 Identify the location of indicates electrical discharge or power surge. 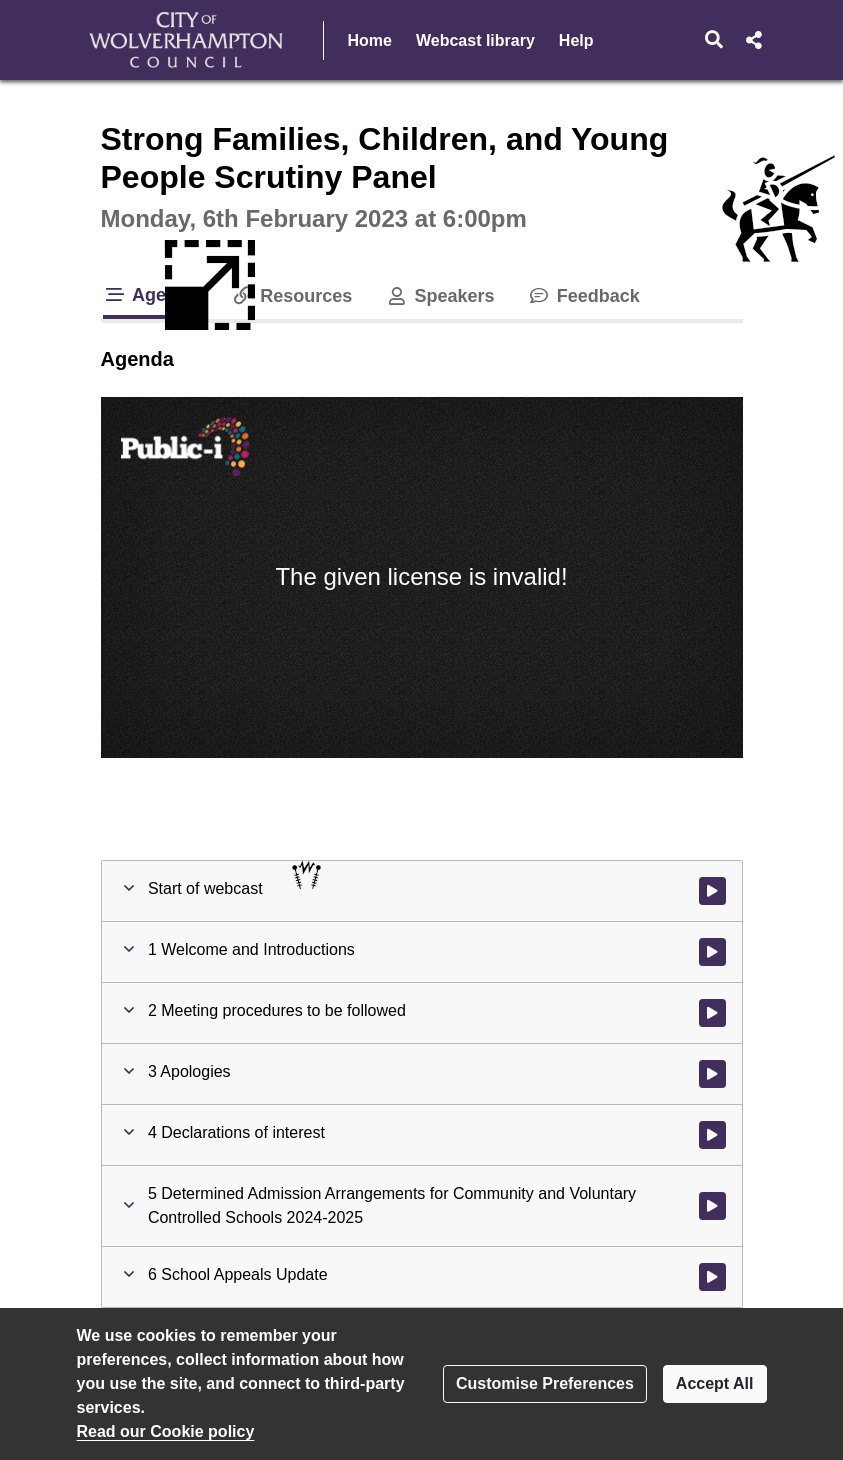
(306, 874).